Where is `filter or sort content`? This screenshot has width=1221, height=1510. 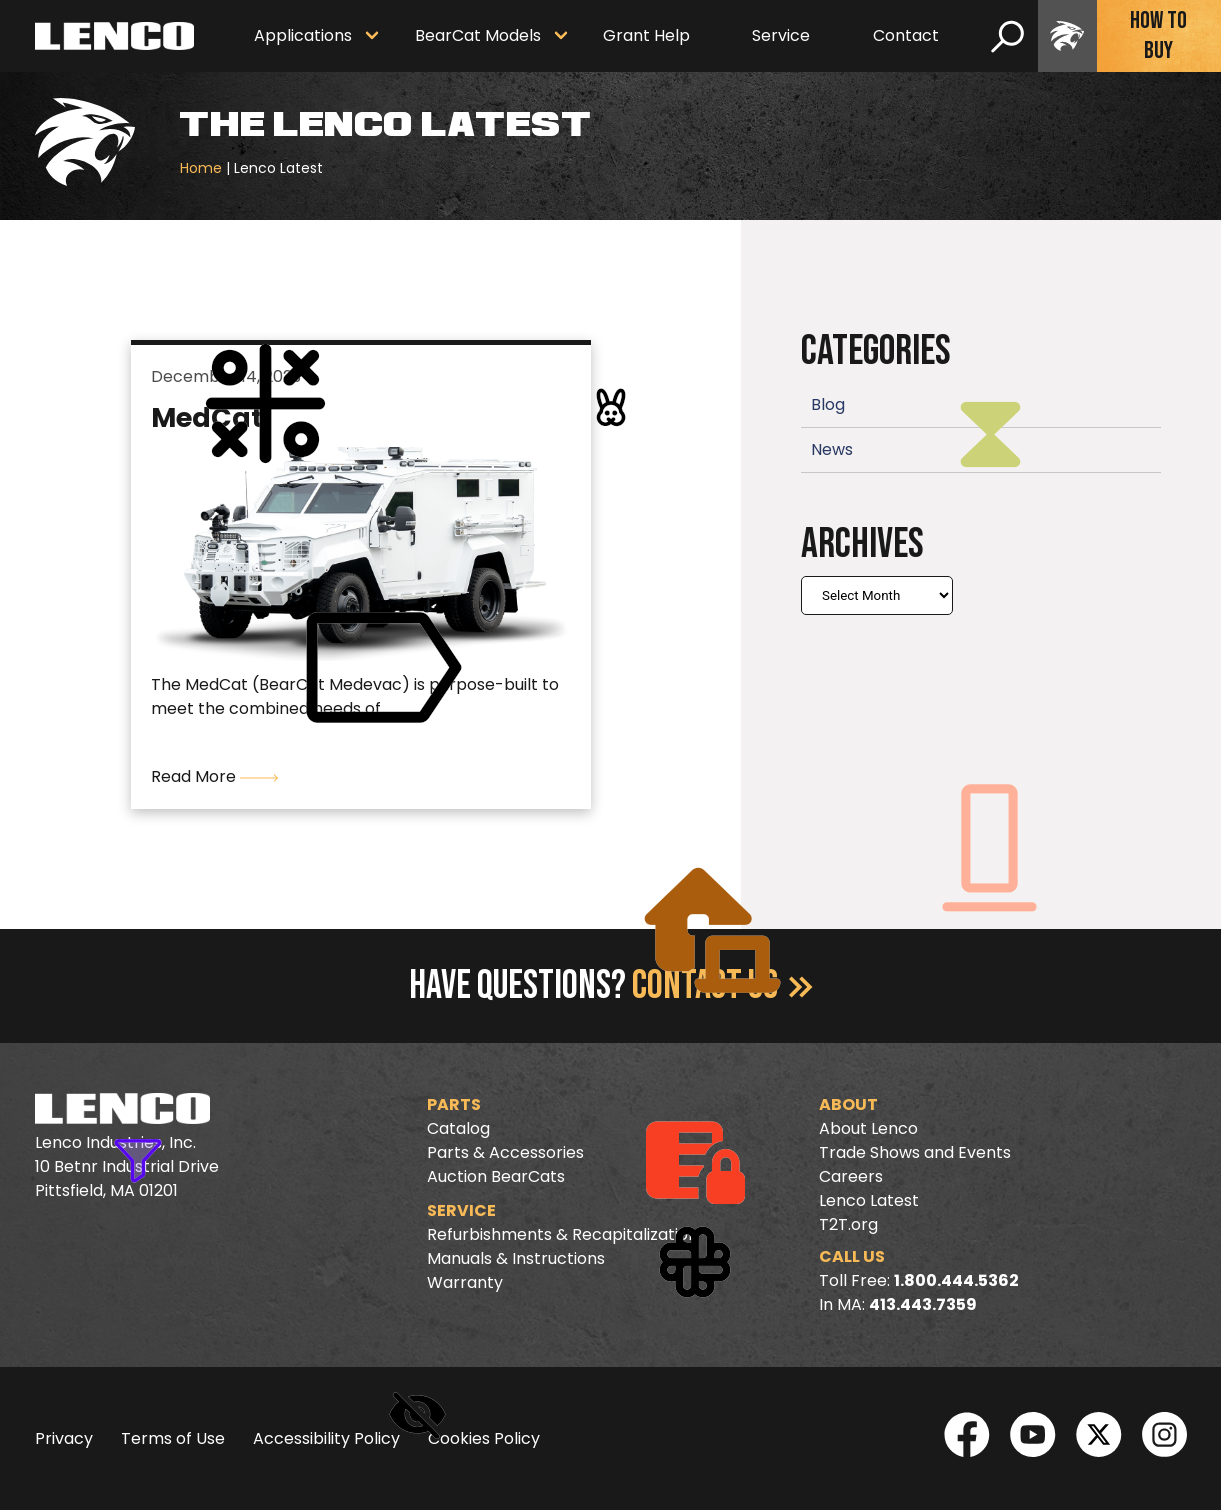 filter or sort content is located at coordinates (138, 1159).